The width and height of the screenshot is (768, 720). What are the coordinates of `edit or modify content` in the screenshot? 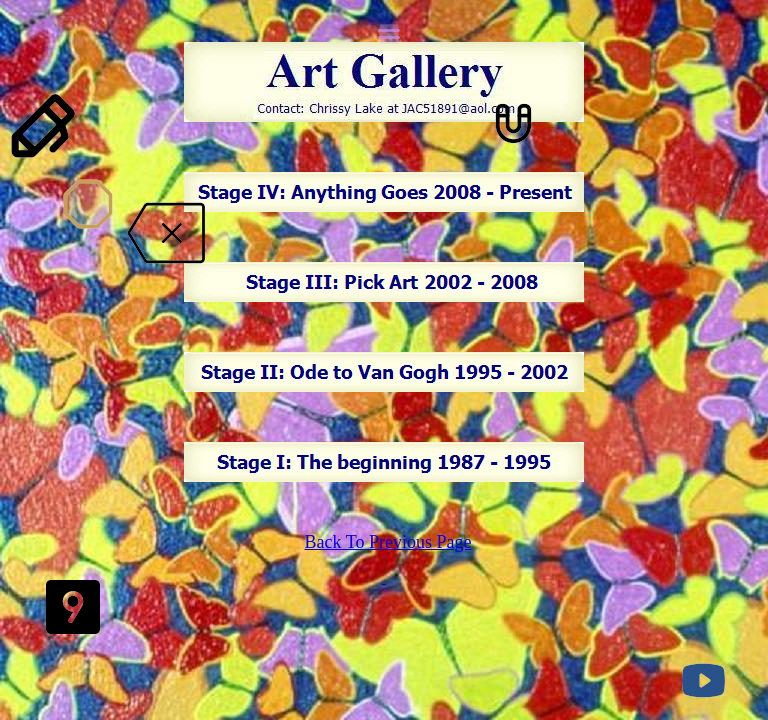 It's located at (42, 127).